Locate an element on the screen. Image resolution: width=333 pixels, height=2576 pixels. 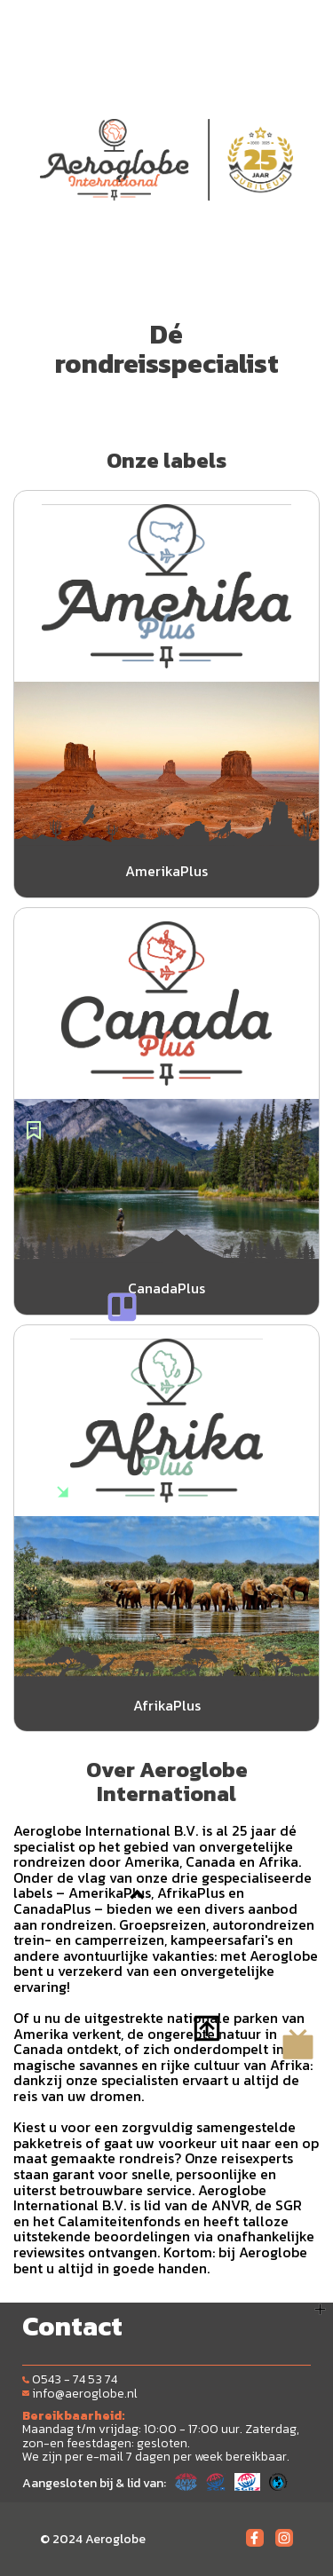
add a new item is located at coordinates (320, 2309).